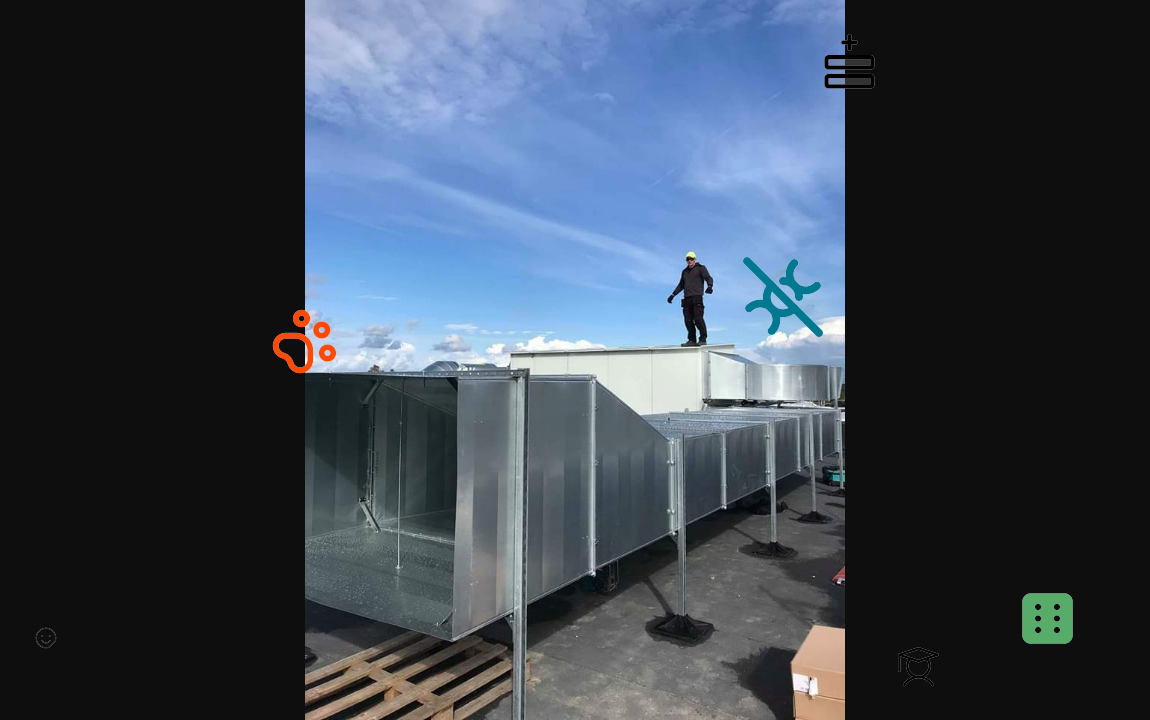  What do you see at coordinates (918, 667) in the screenshot?
I see `view student profile or account` at bounding box center [918, 667].